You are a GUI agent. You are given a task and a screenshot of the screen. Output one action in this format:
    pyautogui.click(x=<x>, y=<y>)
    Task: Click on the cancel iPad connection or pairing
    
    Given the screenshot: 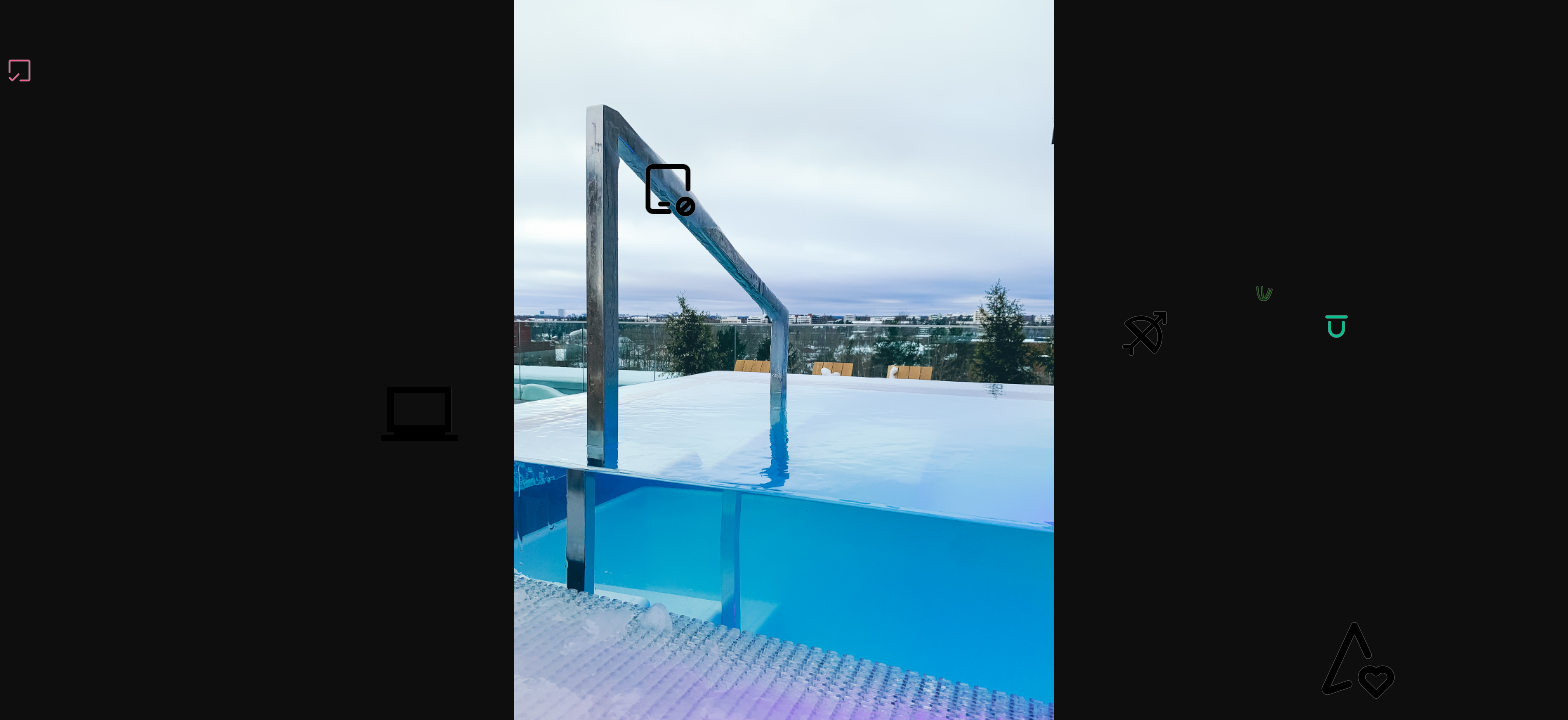 What is the action you would take?
    pyautogui.click(x=668, y=189)
    